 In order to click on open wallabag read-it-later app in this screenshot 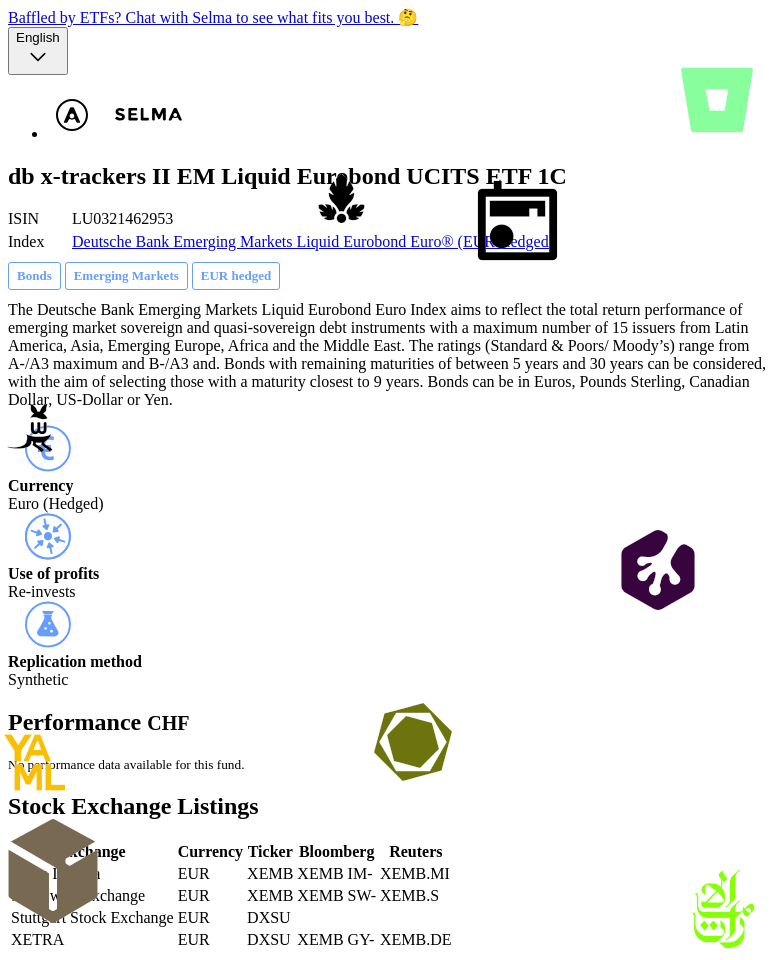, I will do `click(30, 428)`.